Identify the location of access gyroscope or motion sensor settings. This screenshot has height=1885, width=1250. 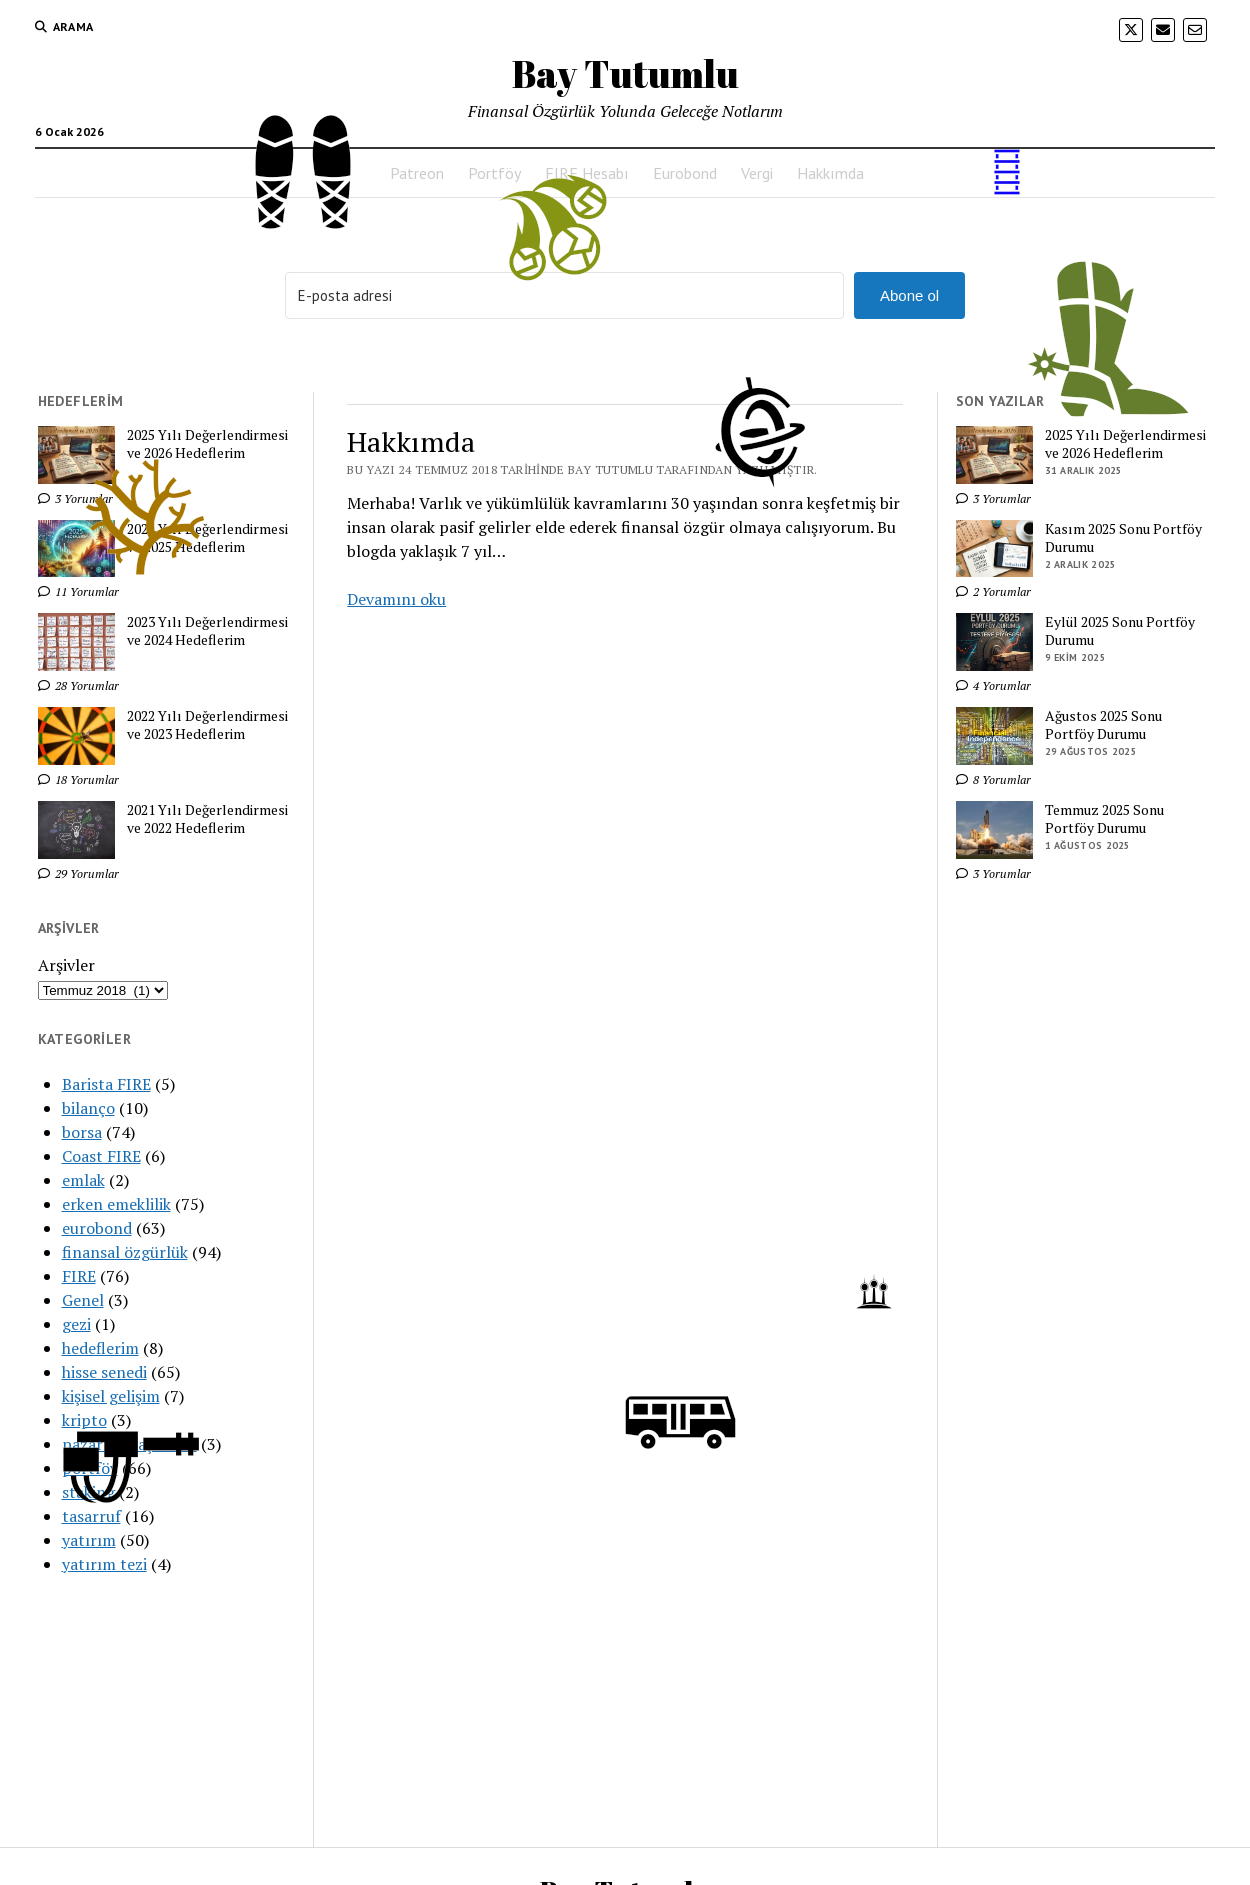
(760, 432).